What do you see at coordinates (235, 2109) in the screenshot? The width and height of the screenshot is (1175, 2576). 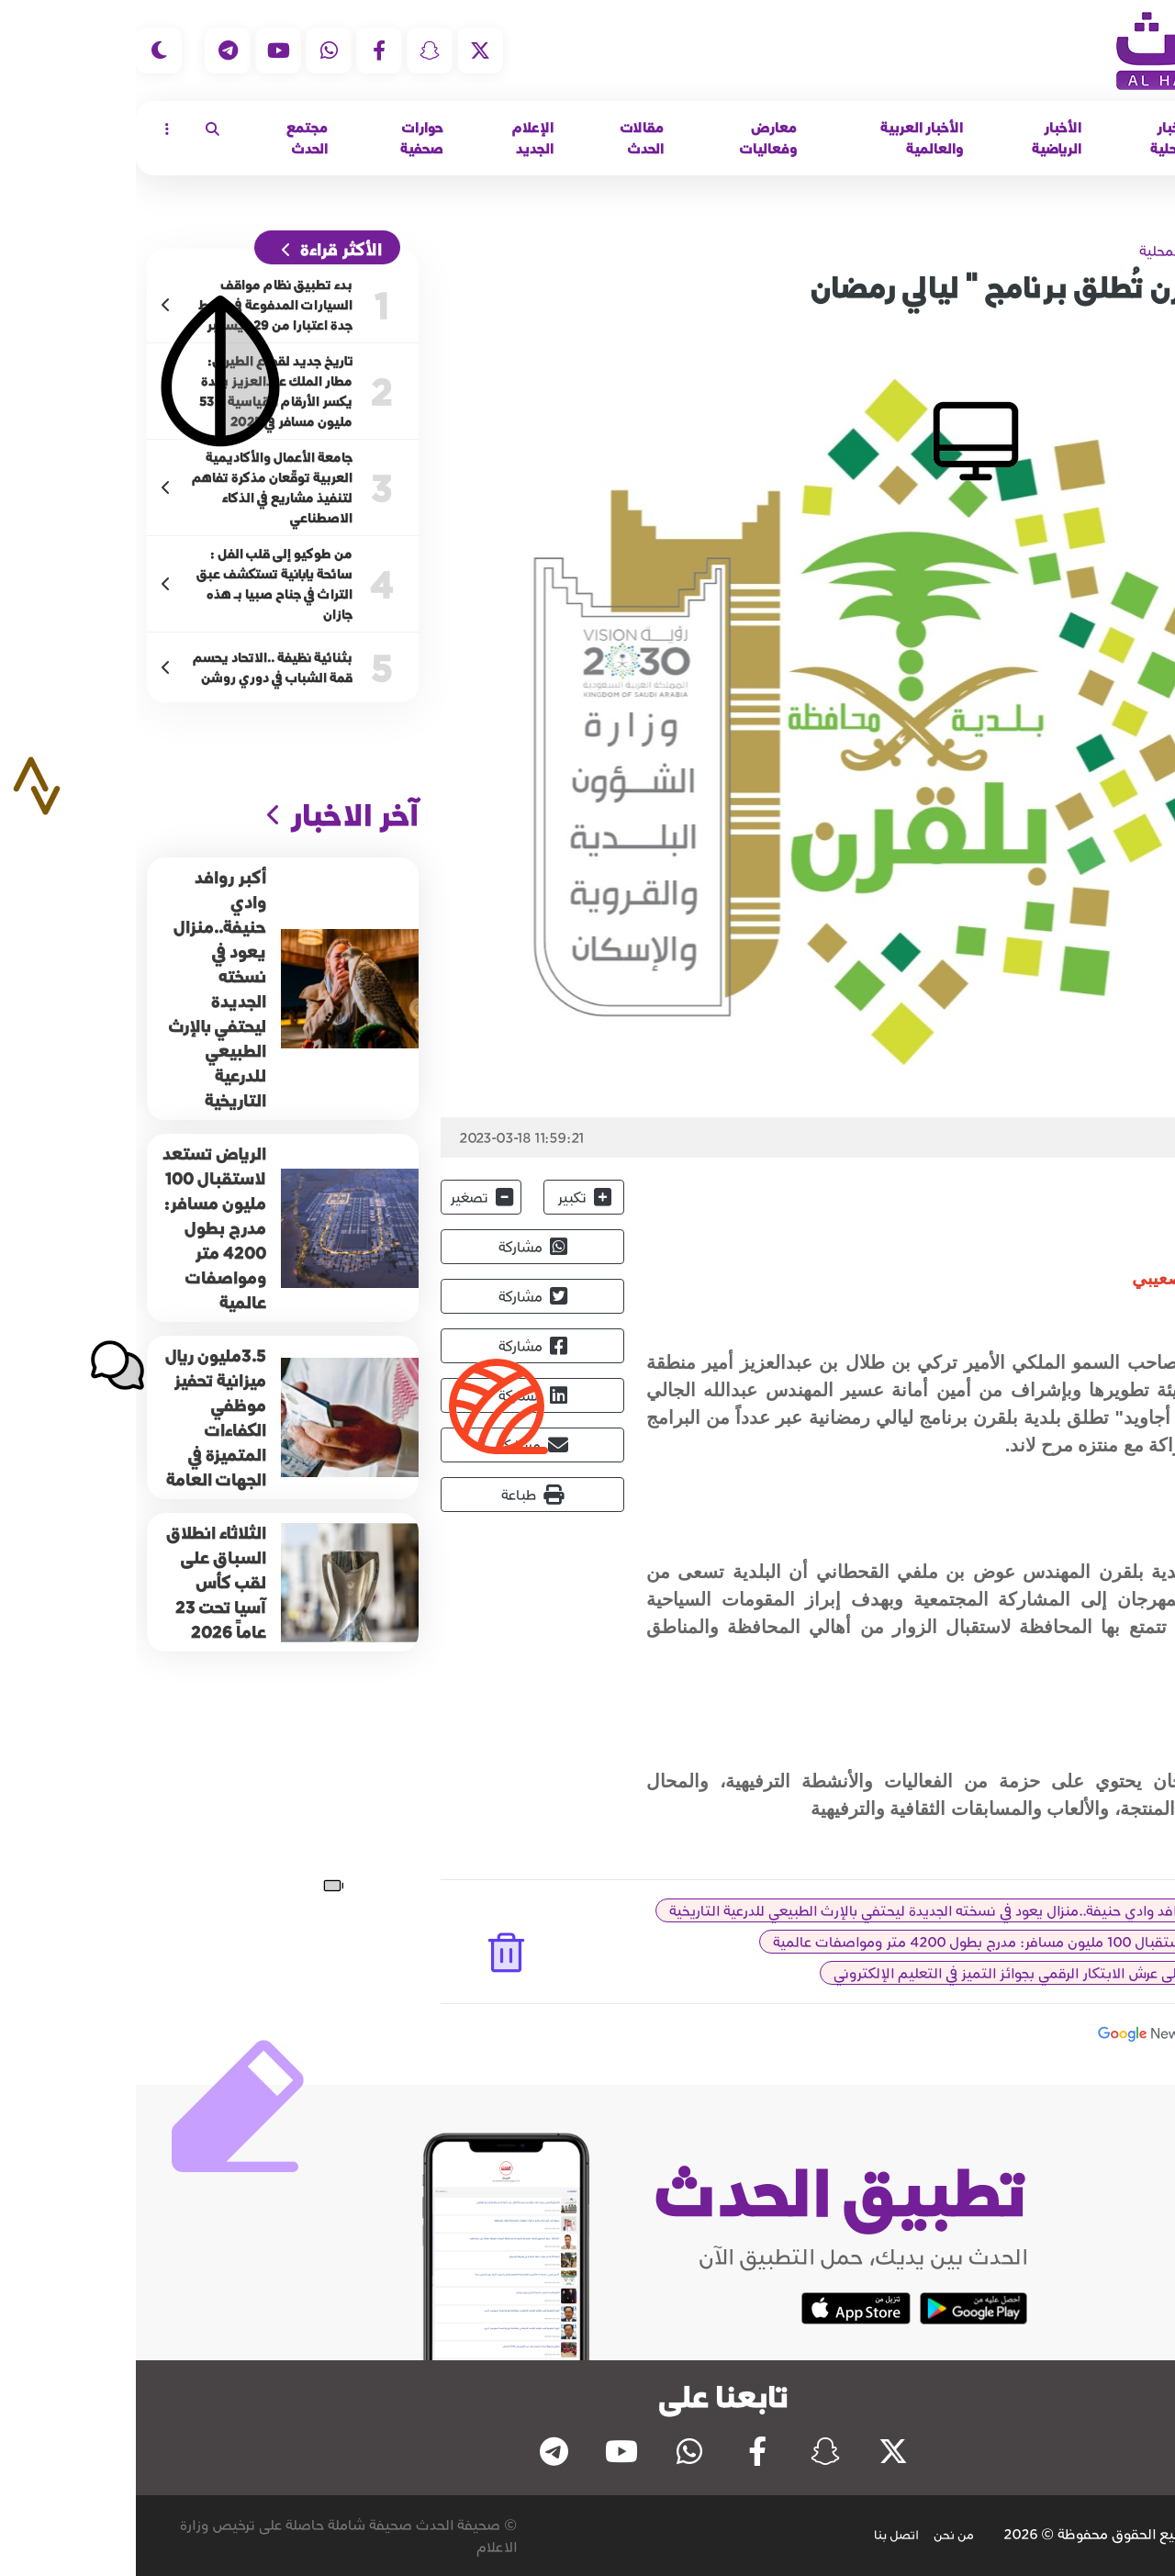 I see `edit text or content` at bounding box center [235, 2109].